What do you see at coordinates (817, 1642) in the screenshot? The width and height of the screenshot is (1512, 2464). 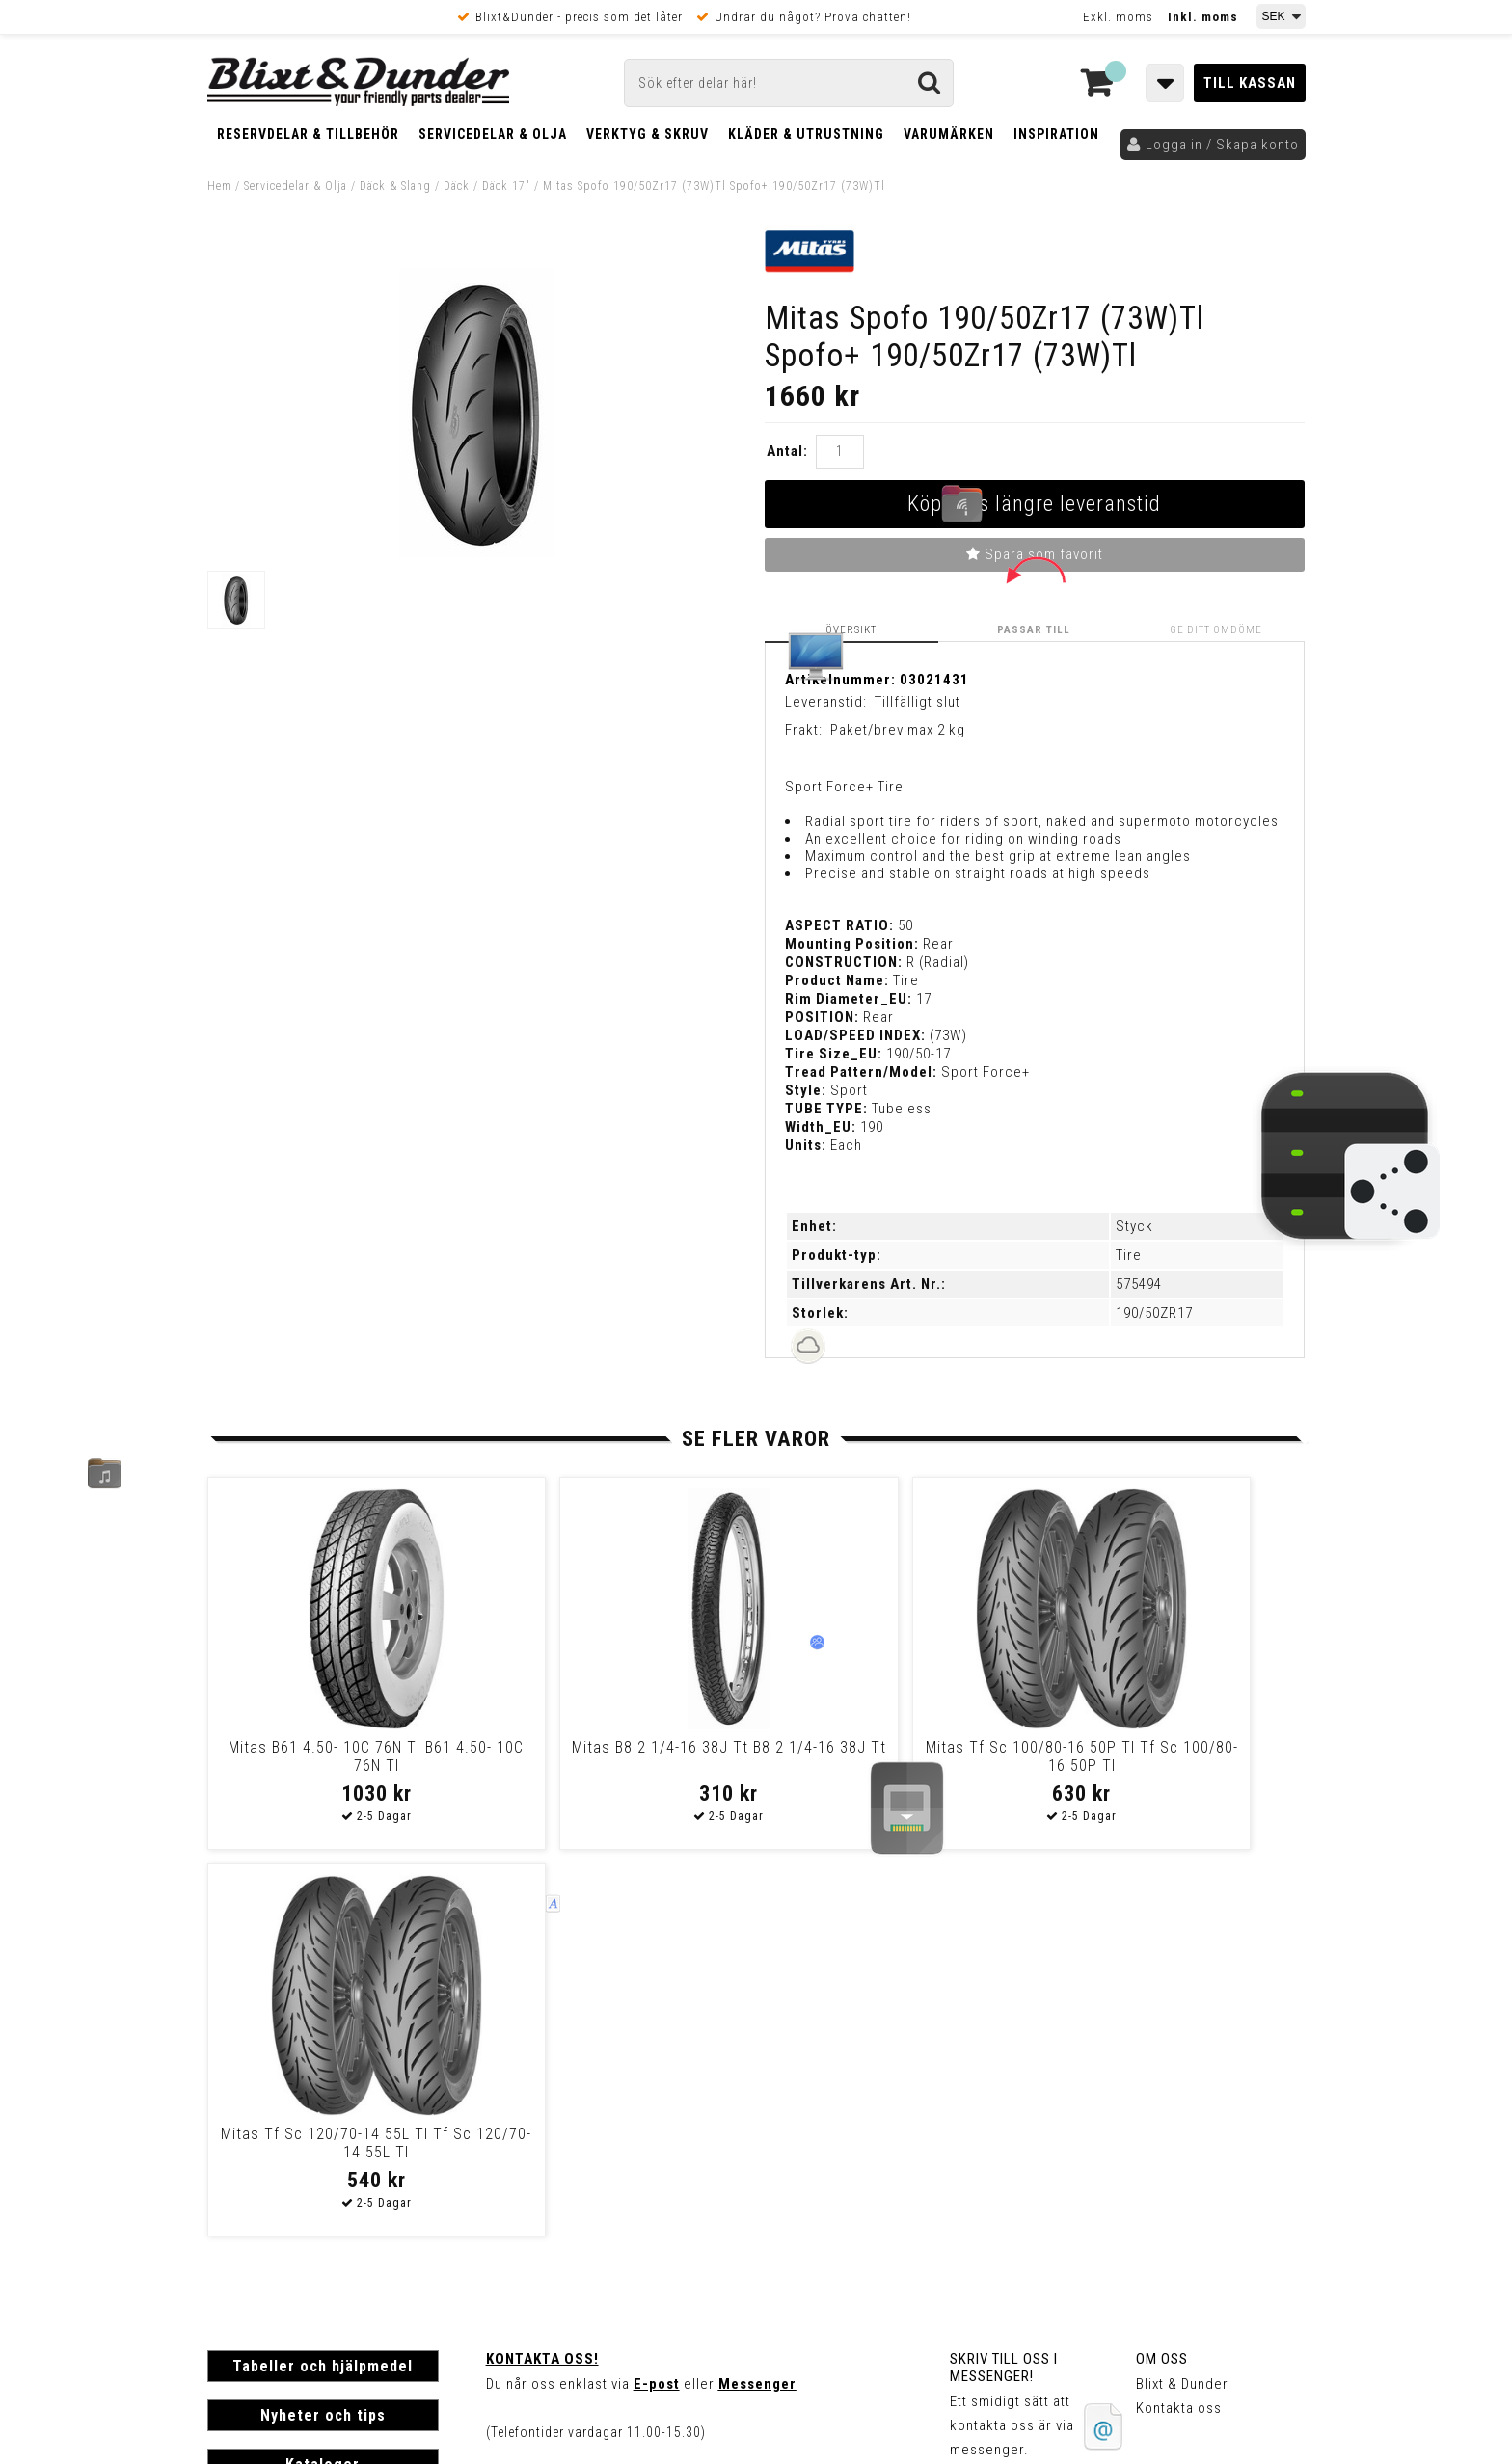 I see `indicates shared or collaborative content` at bounding box center [817, 1642].